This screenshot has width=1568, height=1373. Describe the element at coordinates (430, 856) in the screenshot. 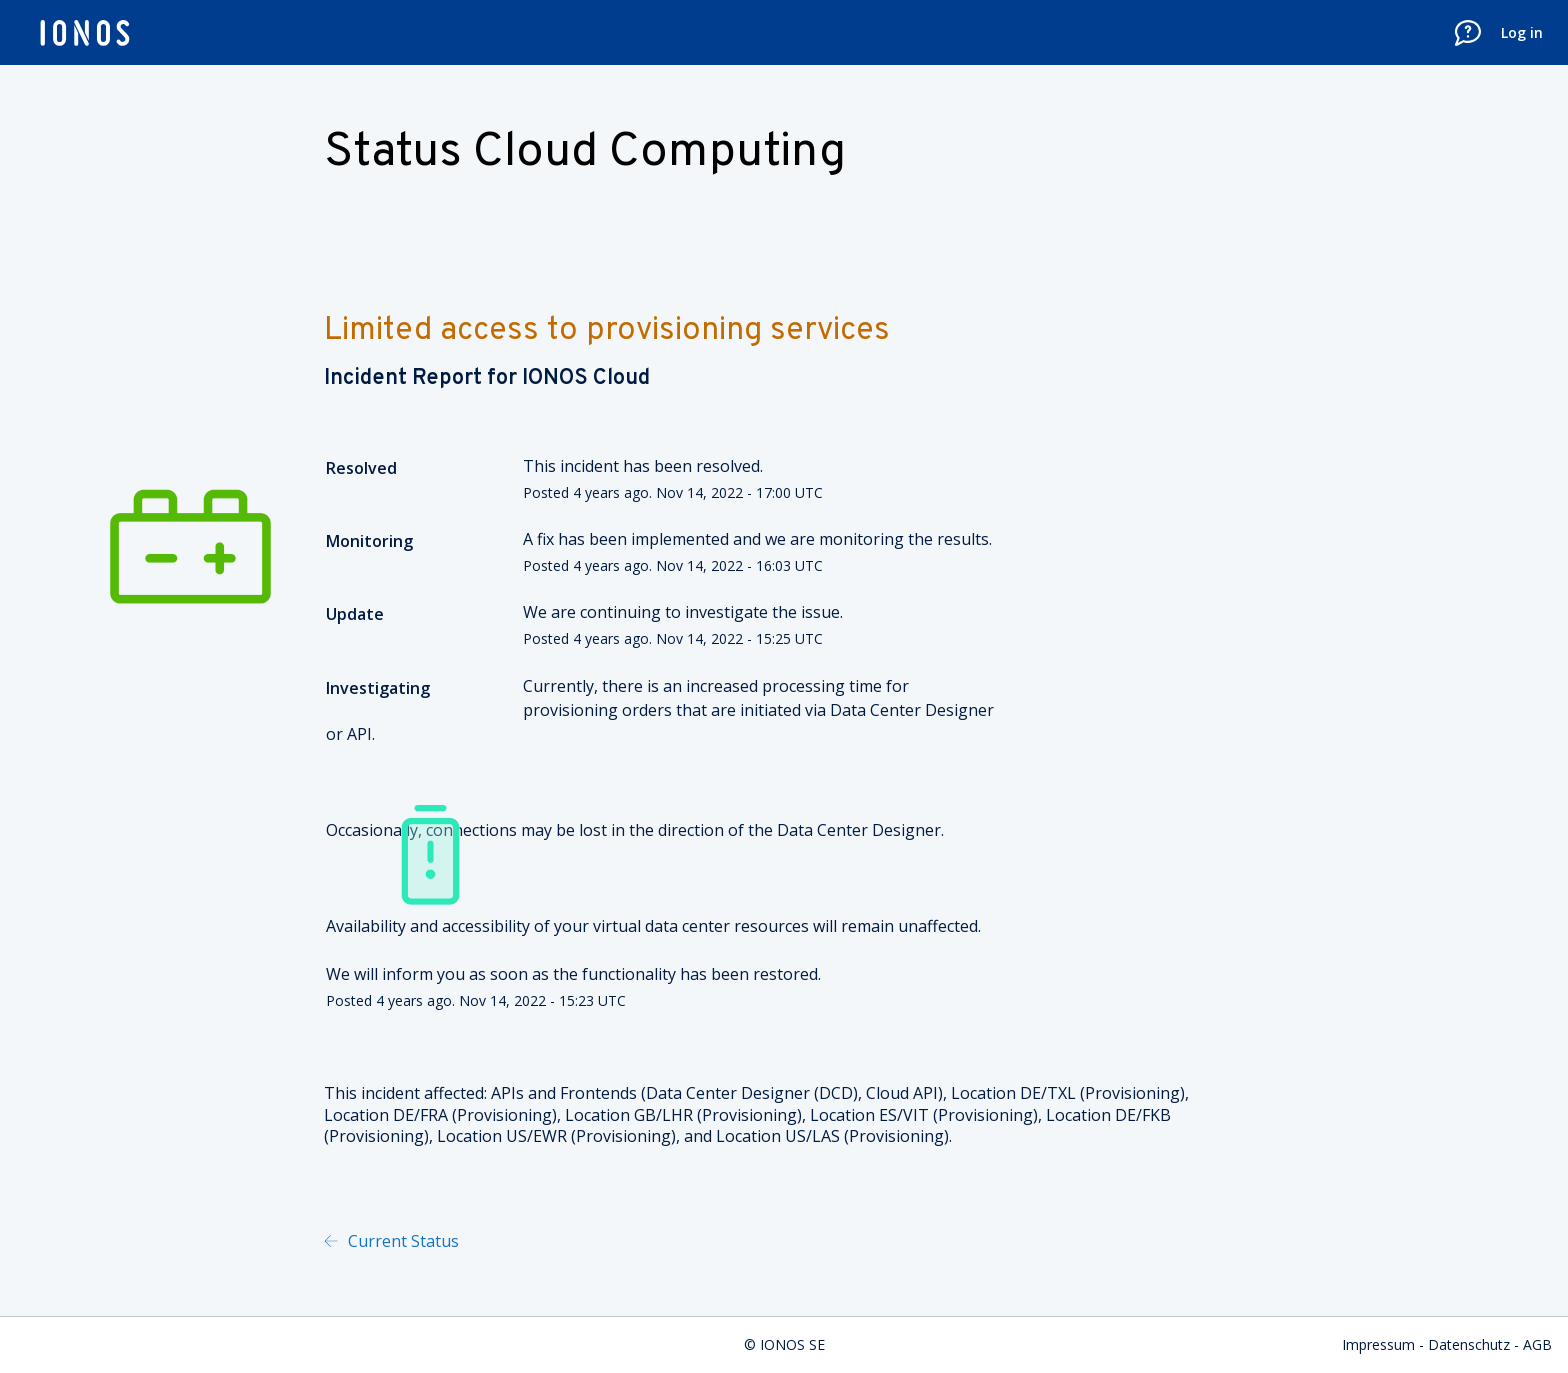

I see `indicates low battery warning` at that location.